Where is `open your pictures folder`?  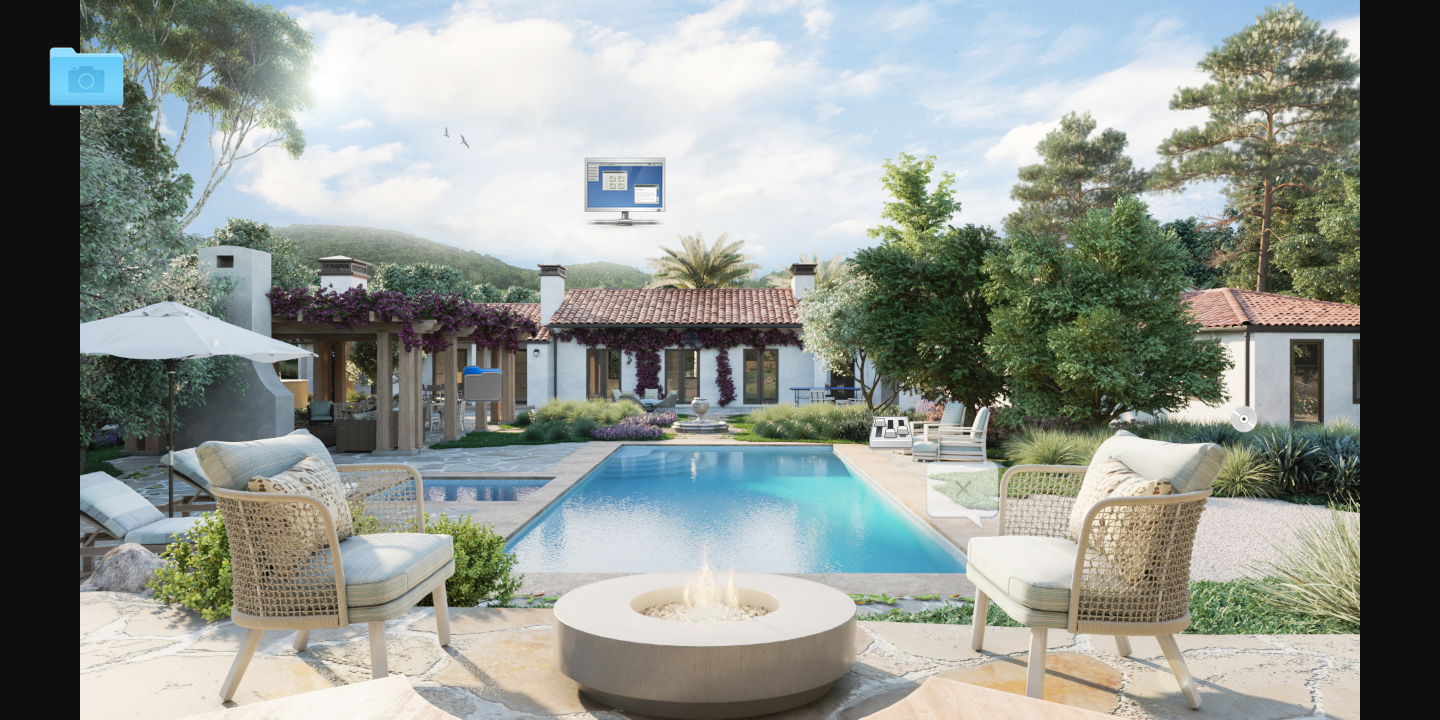
open your pictures folder is located at coordinates (86, 76).